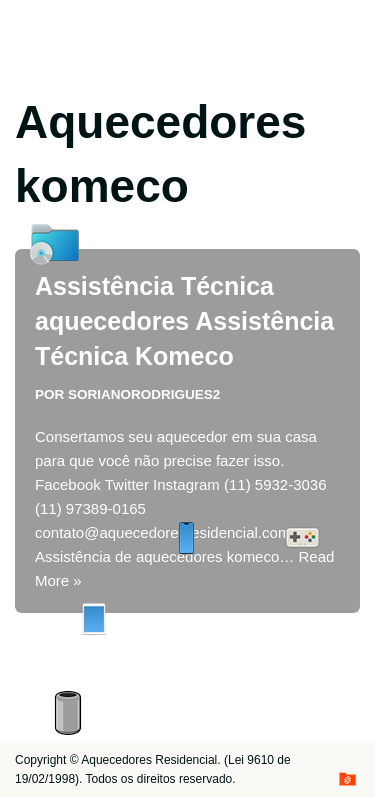  I want to click on folder containing program installation files, so click(55, 244).